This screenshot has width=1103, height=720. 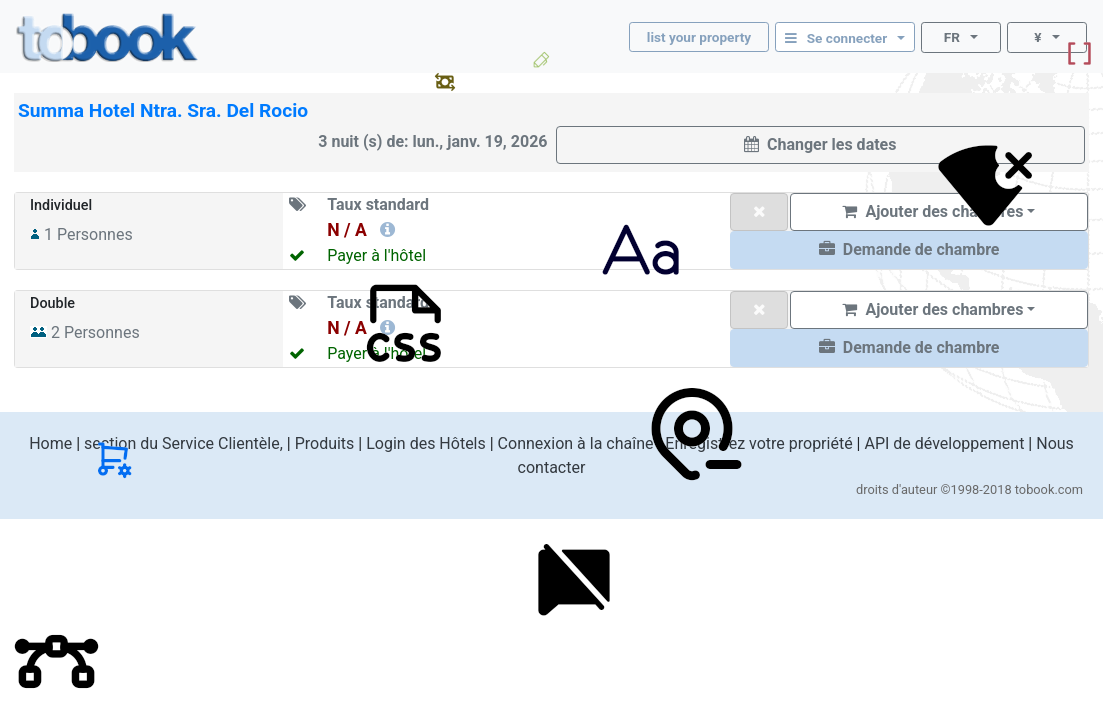 I want to click on remove a location pin from the map, so click(x=692, y=433).